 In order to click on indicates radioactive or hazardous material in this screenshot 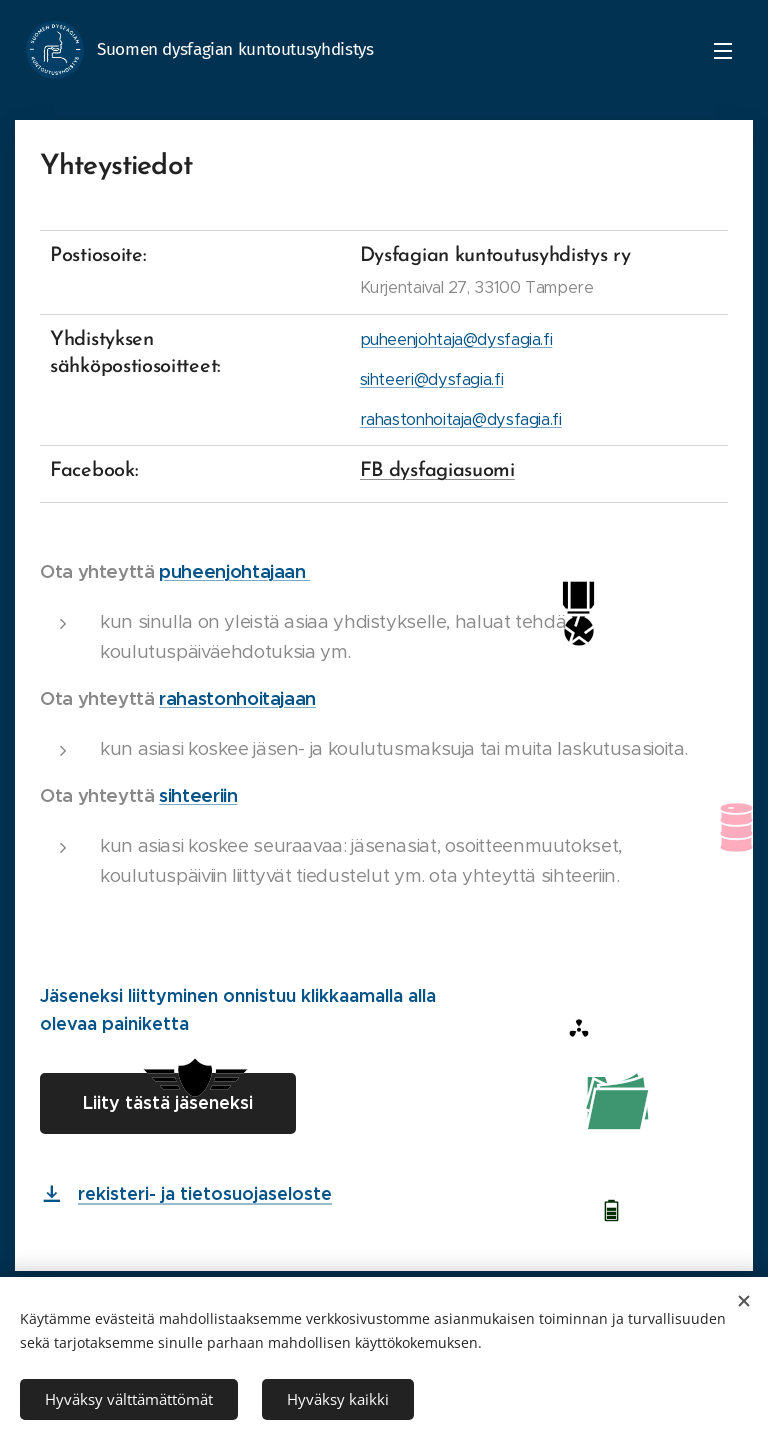, I will do `click(579, 1028)`.